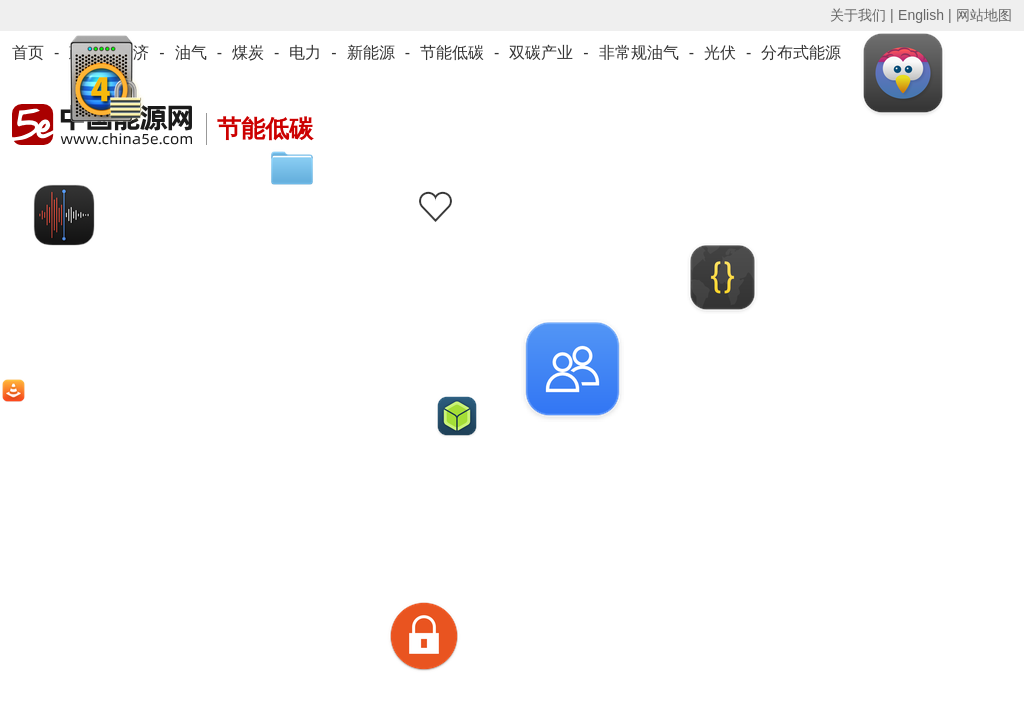  I want to click on open corebird twitter client, so click(903, 73).